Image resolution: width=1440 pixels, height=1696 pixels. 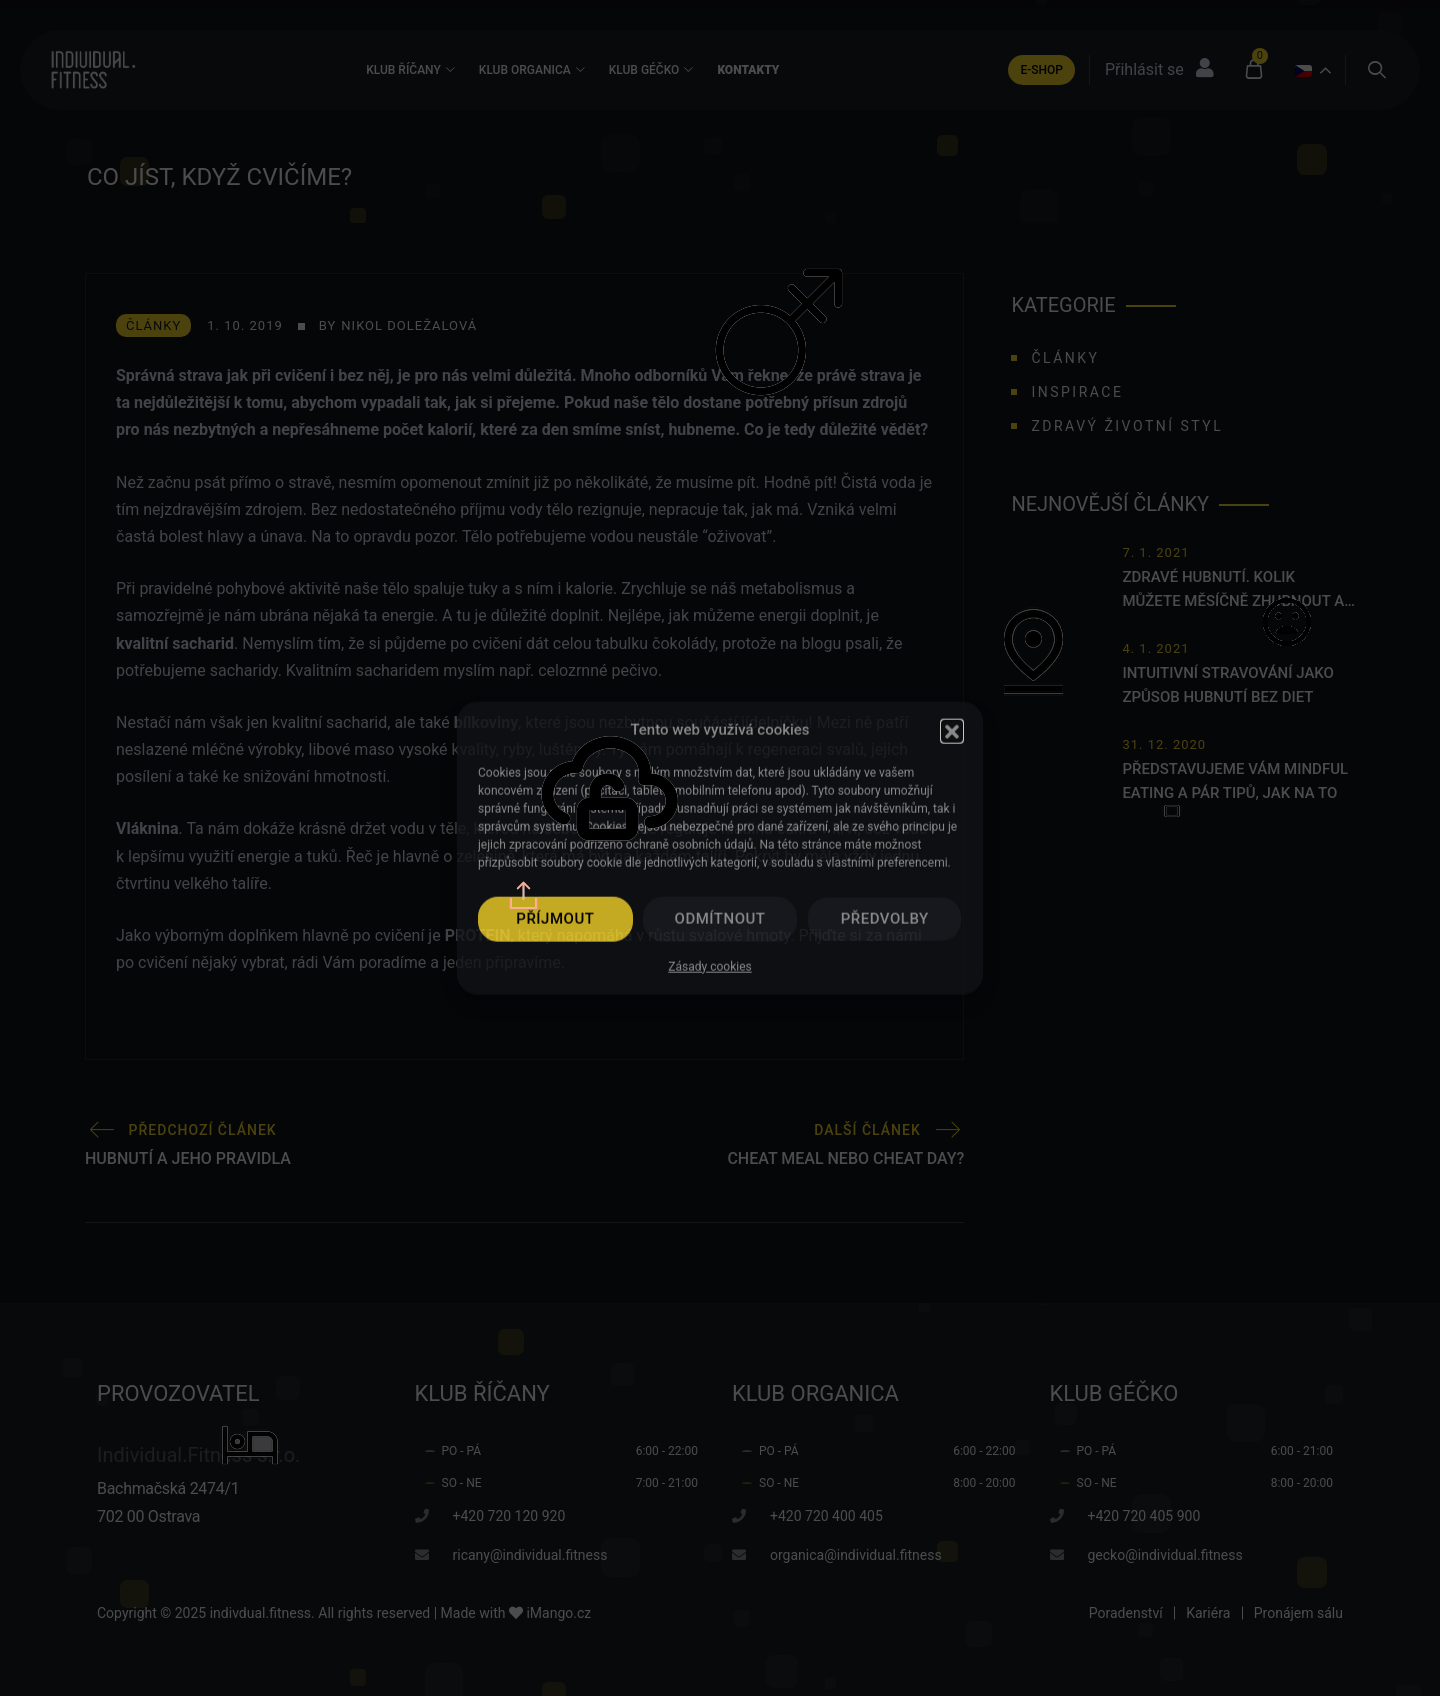 I want to click on indicate a negative mood or feeling, so click(x=1287, y=622).